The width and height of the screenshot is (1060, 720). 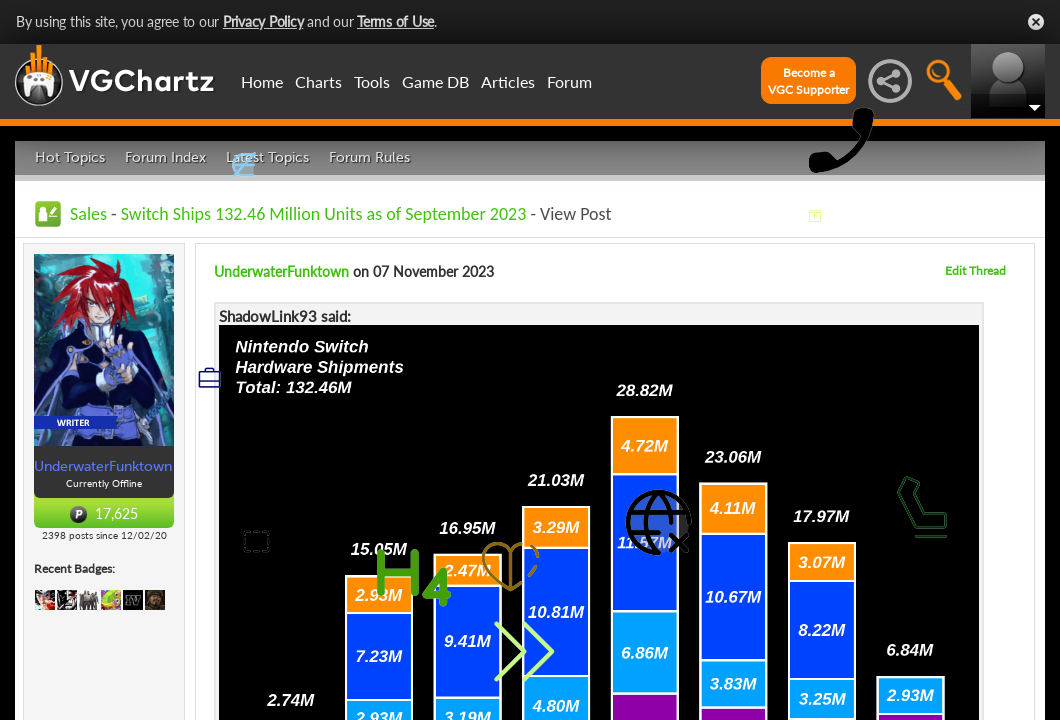 I want to click on indicates partial like or favorite status, so click(x=510, y=564).